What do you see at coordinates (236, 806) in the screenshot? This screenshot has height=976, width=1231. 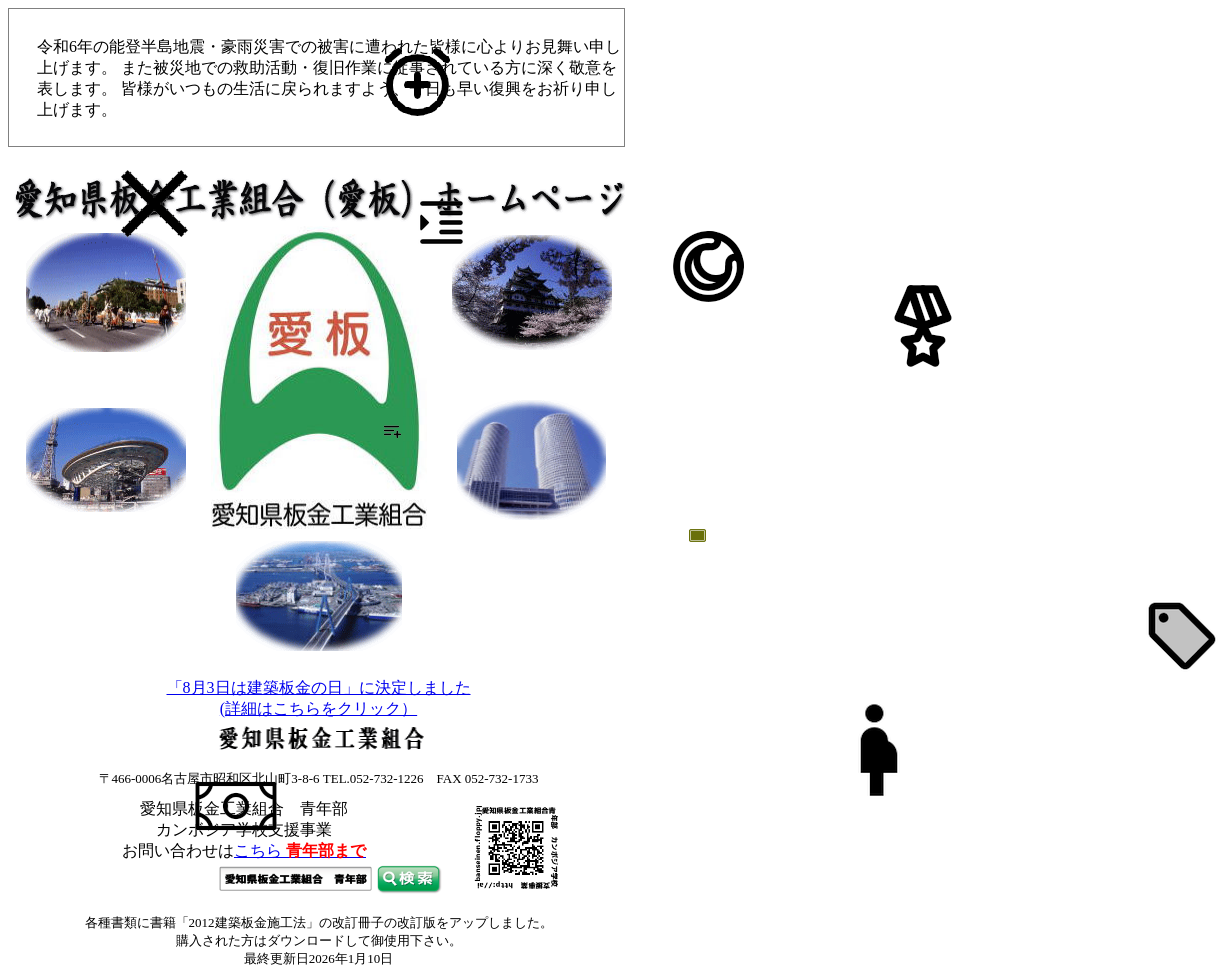 I see `view your account balance` at bounding box center [236, 806].